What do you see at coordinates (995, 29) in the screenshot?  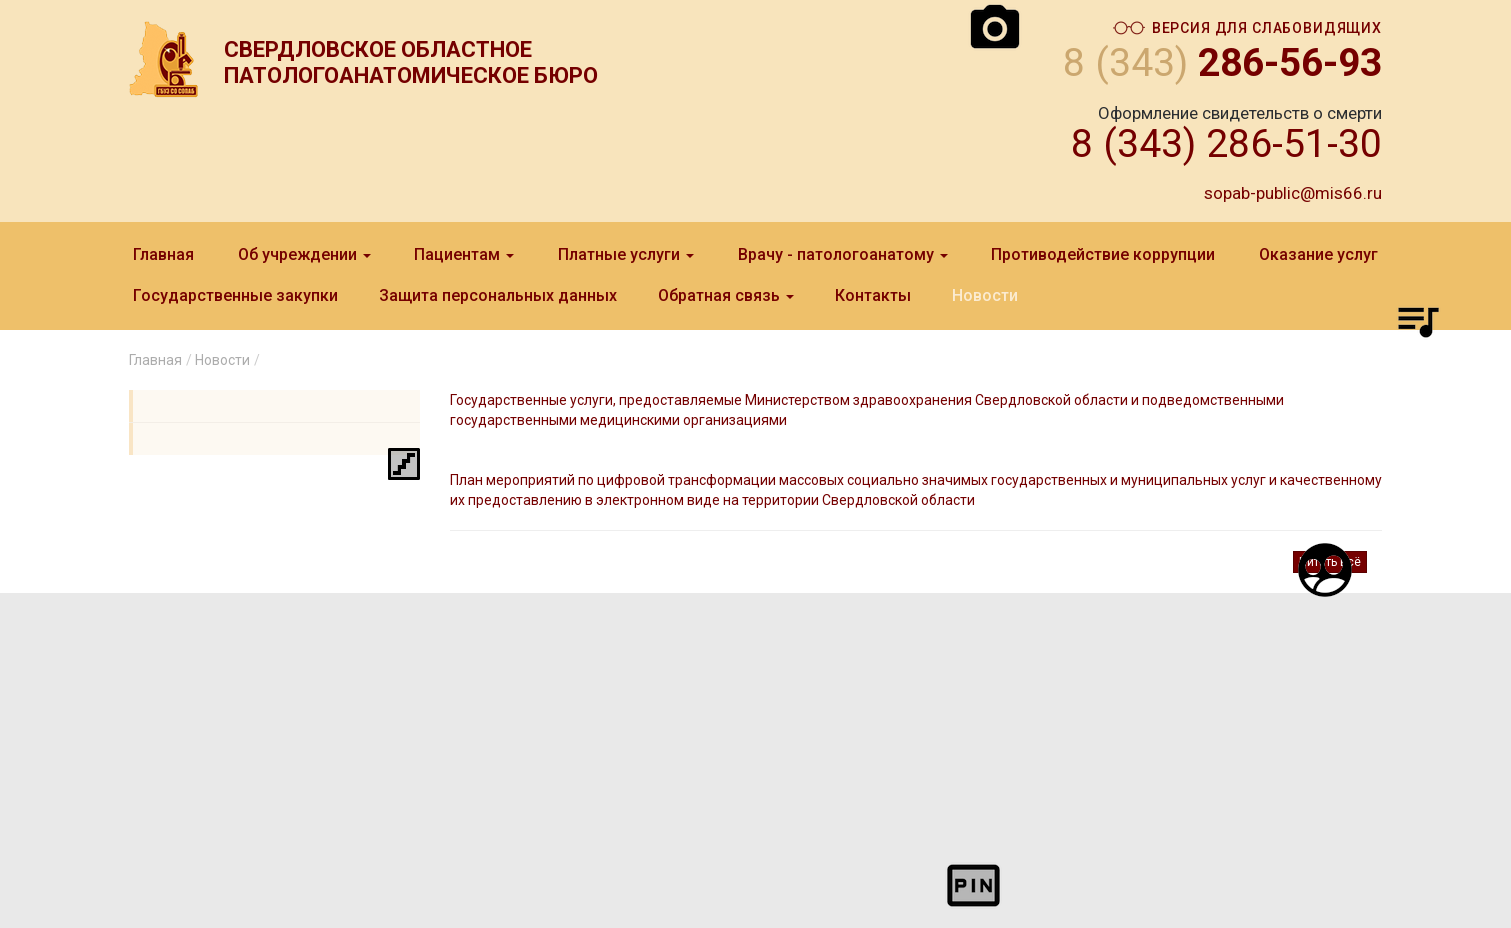 I see `open camera to take a photo` at bounding box center [995, 29].